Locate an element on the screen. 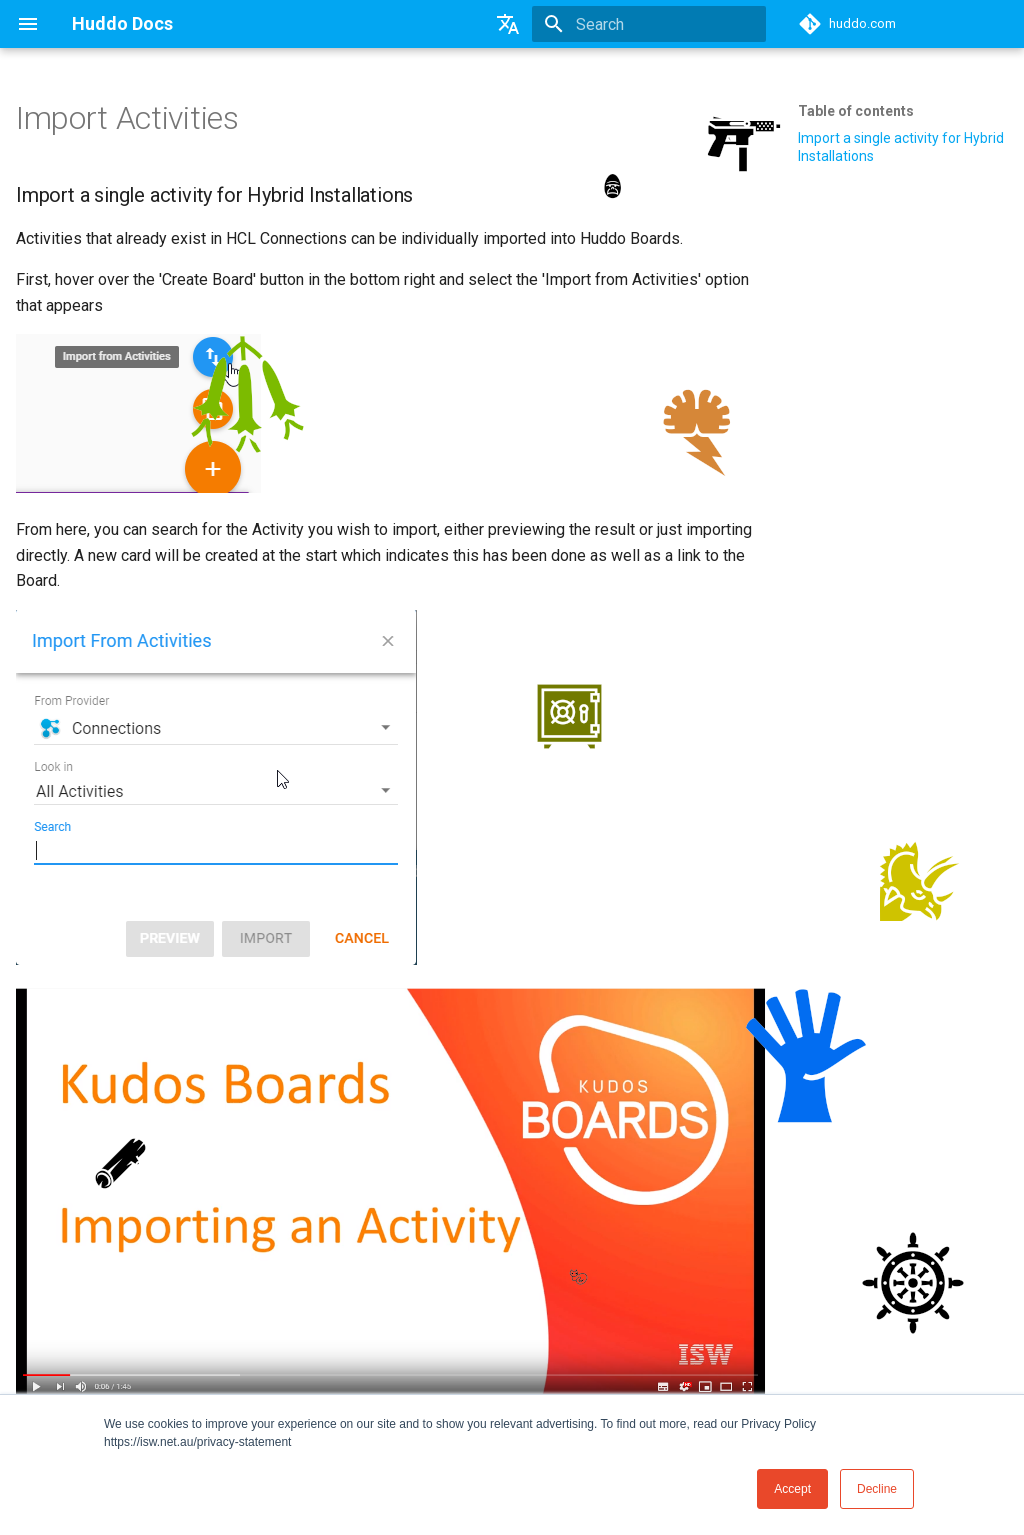 This screenshot has width=1024, height=1535. access secure storage or vault is located at coordinates (569, 716).